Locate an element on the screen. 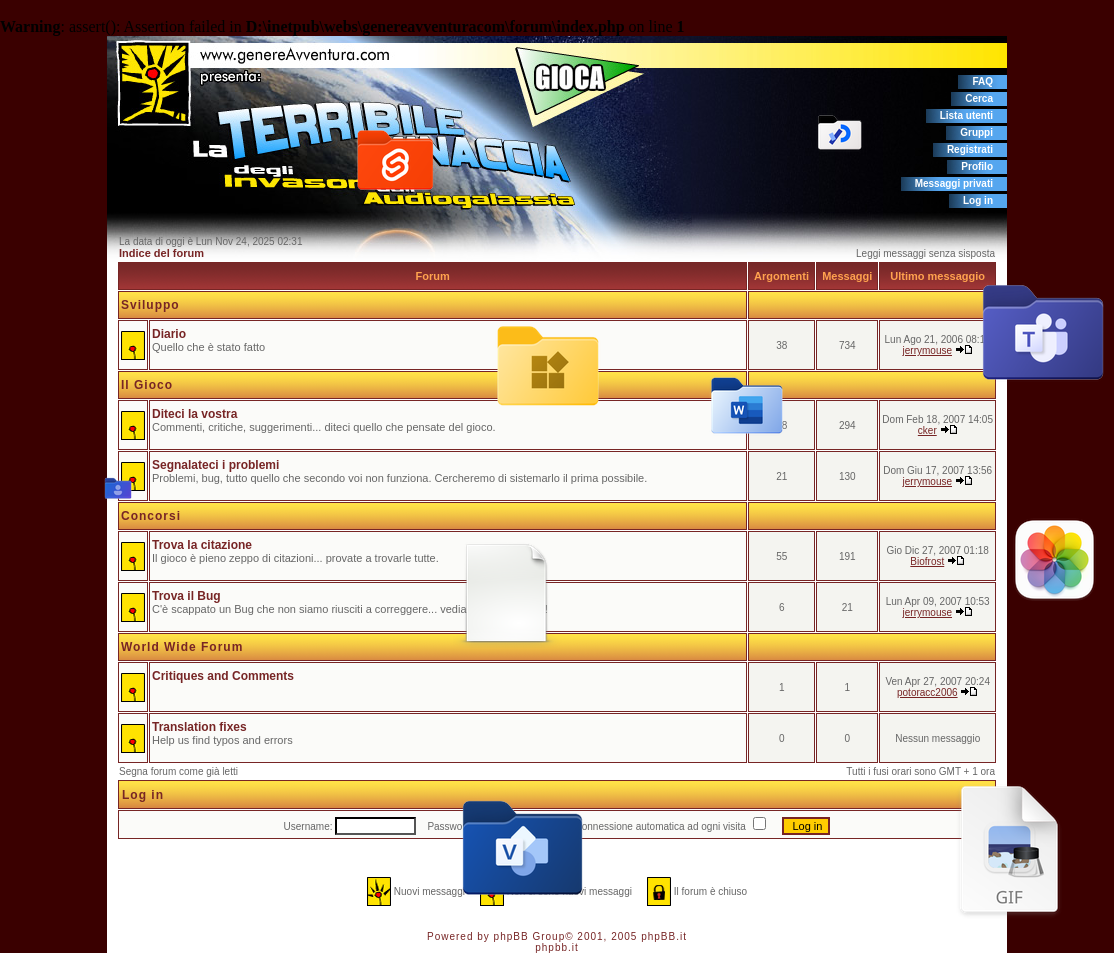 The image size is (1114, 953). open folder containing Microsoft Word documents is located at coordinates (746, 407).